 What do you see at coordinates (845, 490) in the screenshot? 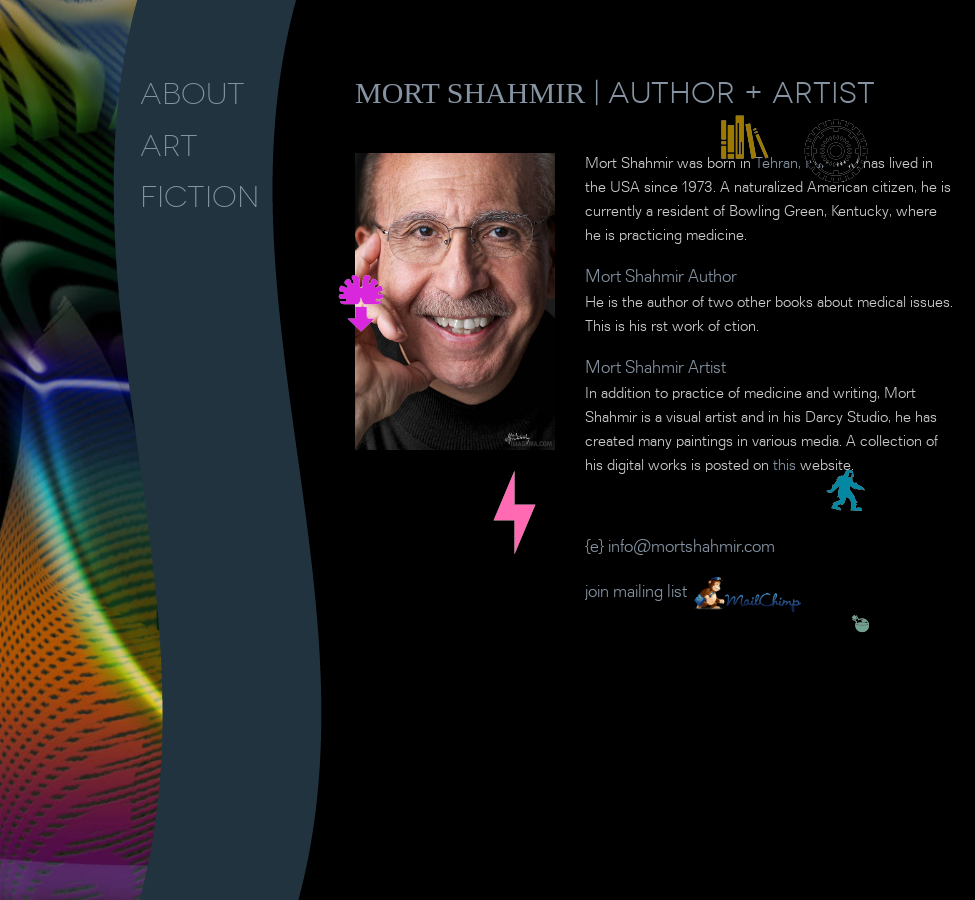
I see `sasquatch or bigfoot character selection` at bounding box center [845, 490].